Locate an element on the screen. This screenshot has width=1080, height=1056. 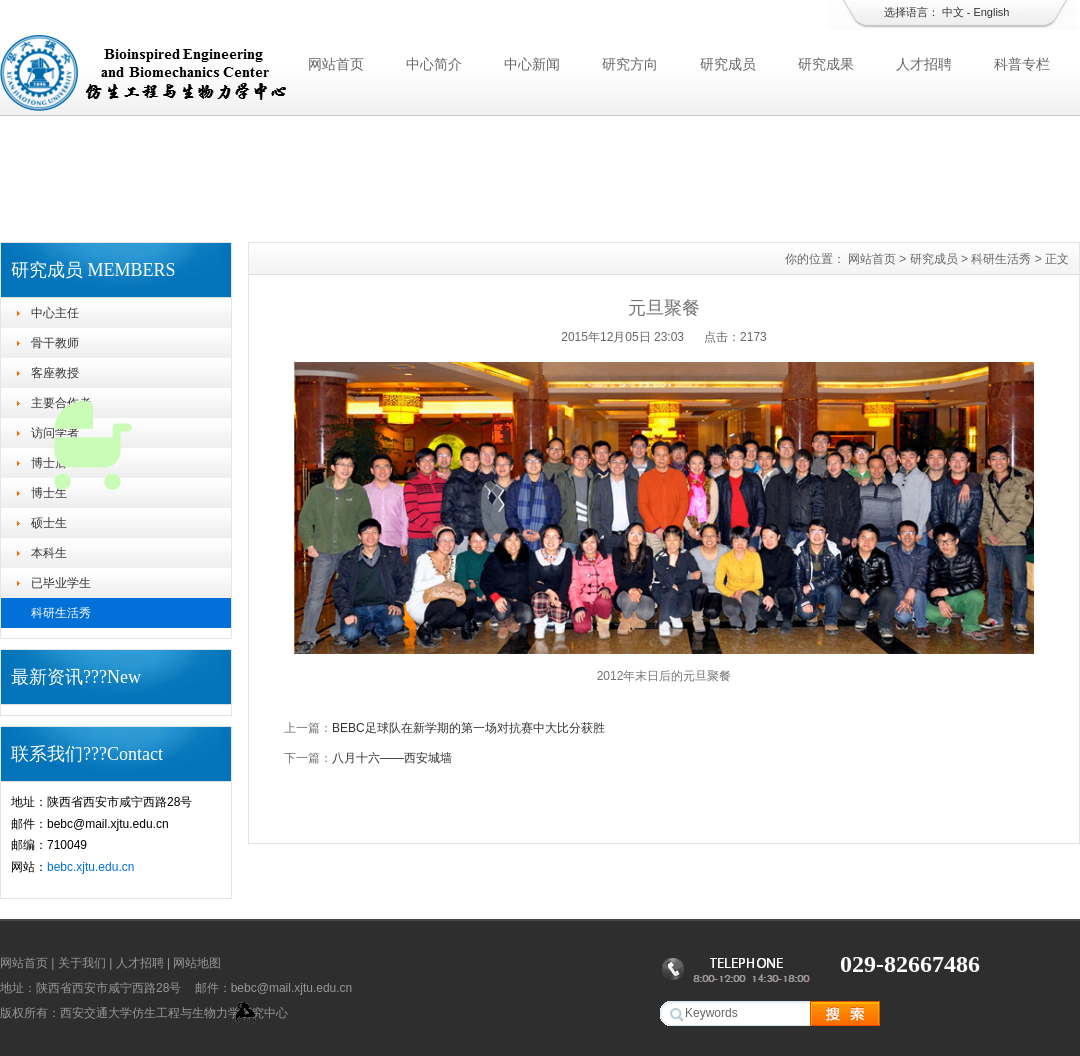
open keybase app is located at coordinates (245, 1011).